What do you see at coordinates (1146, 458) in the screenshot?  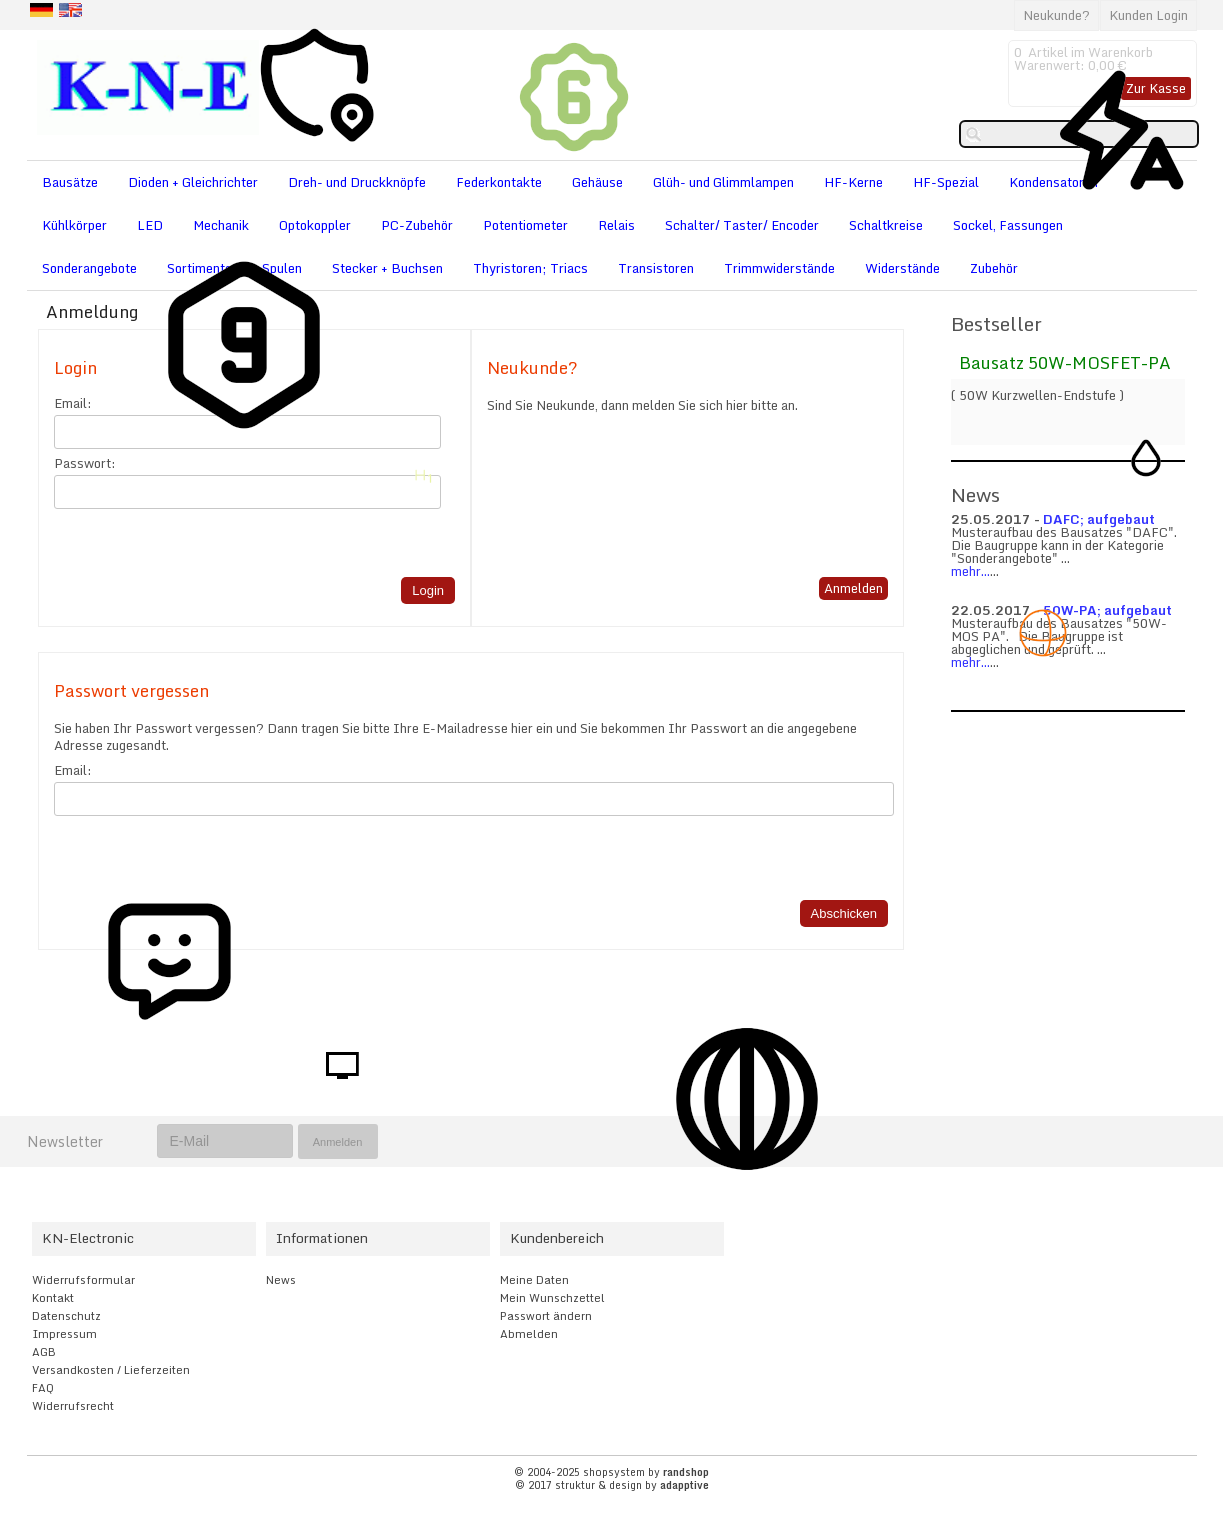 I see `adjust water or hydration settings` at bounding box center [1146, 458].